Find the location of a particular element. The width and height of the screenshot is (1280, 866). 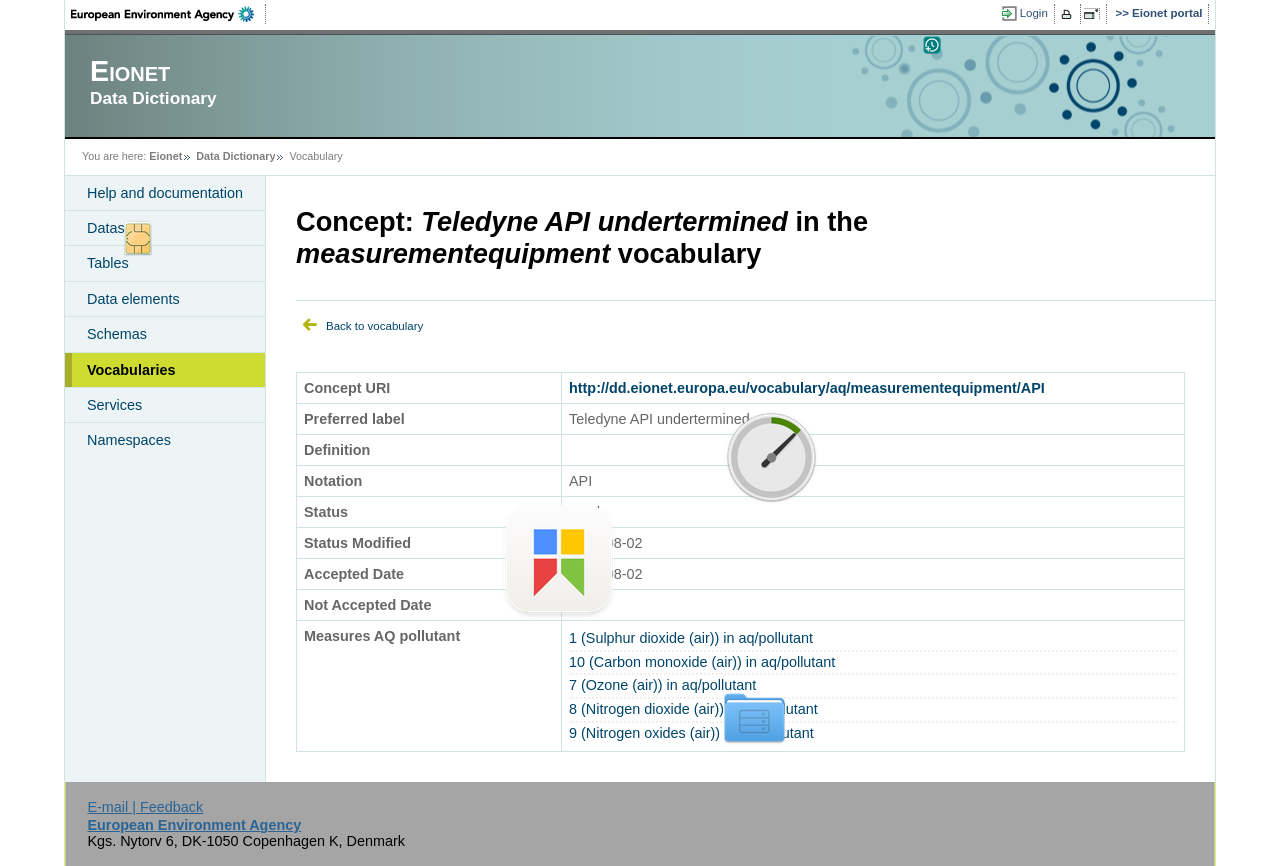

open sysprof system profiler is located at coordinates (771, 457).